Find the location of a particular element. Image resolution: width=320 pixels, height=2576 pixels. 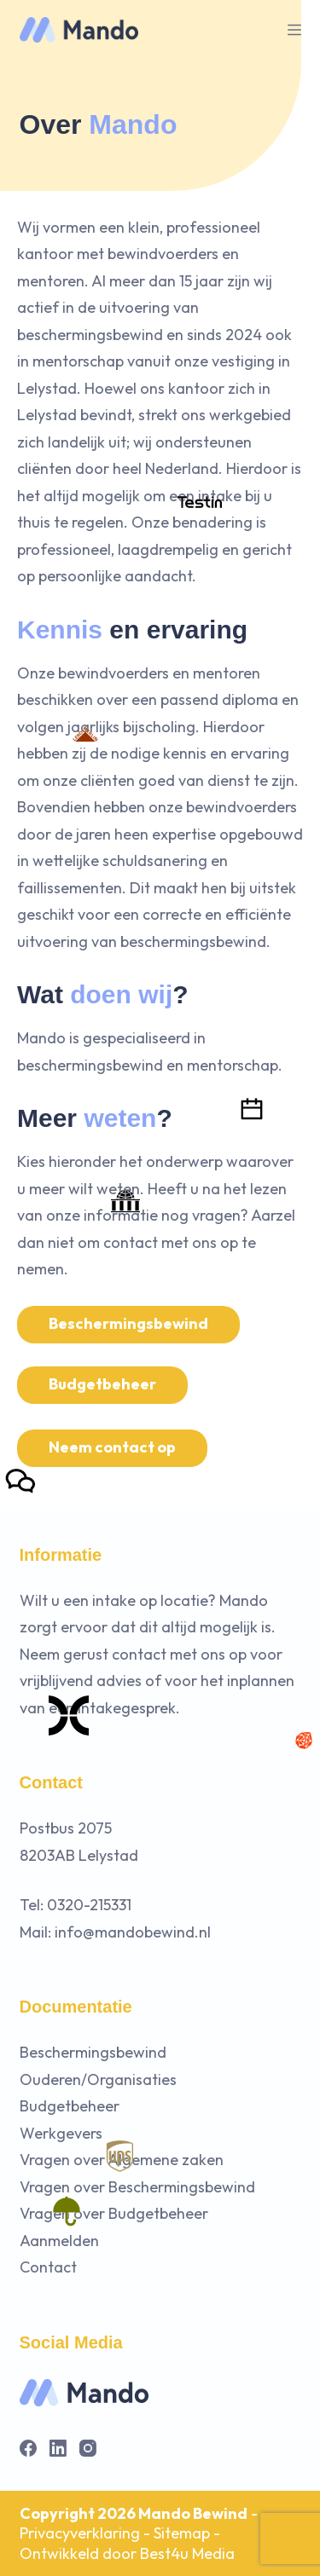

testin app testing platform logo is located at coordinates (200, 502).